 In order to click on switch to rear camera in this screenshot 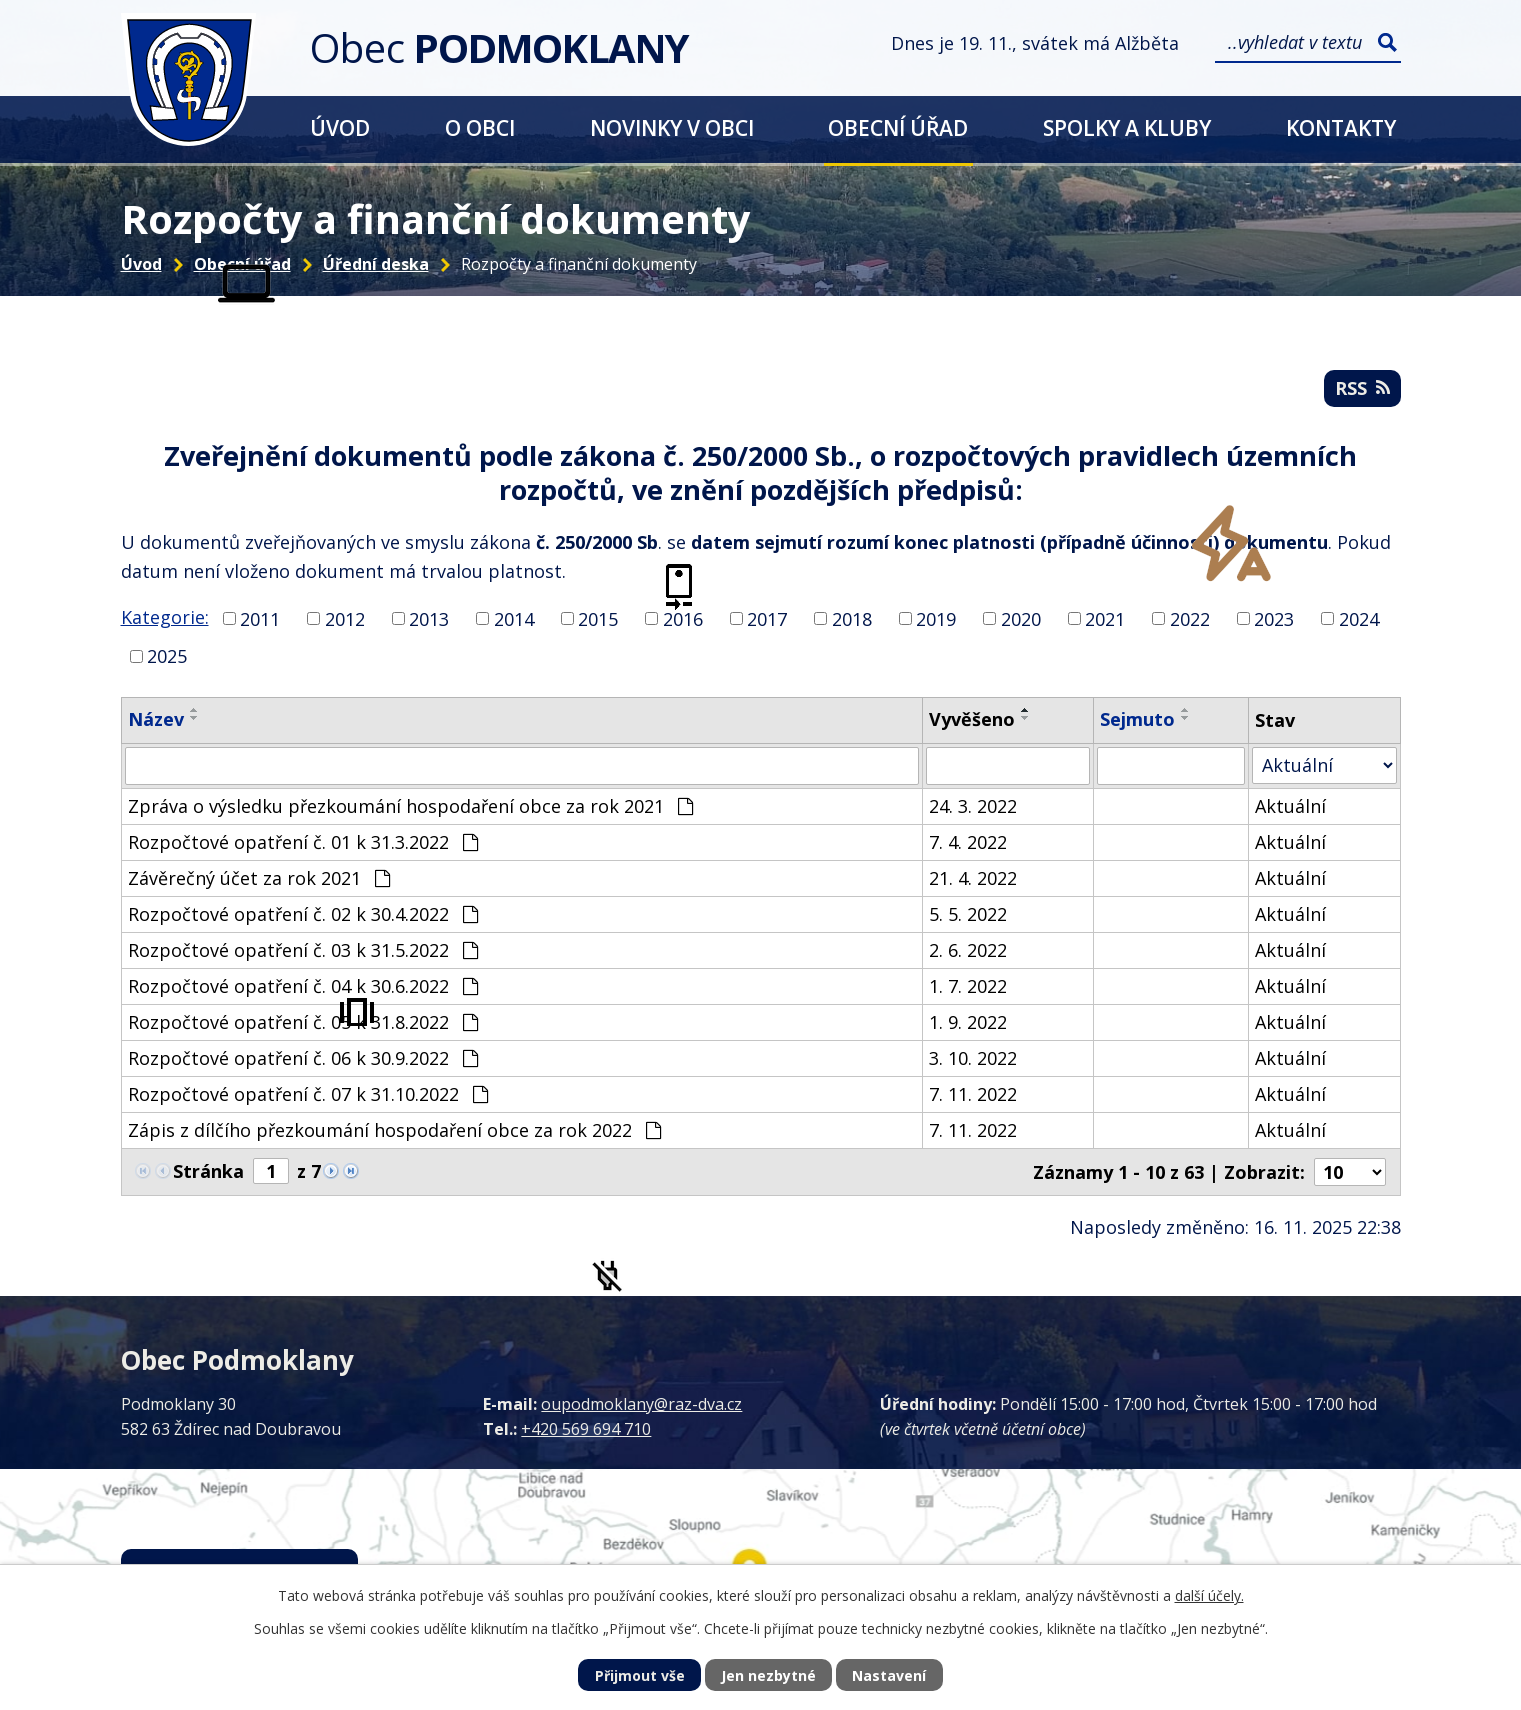, I will do `click(679, 587)`.